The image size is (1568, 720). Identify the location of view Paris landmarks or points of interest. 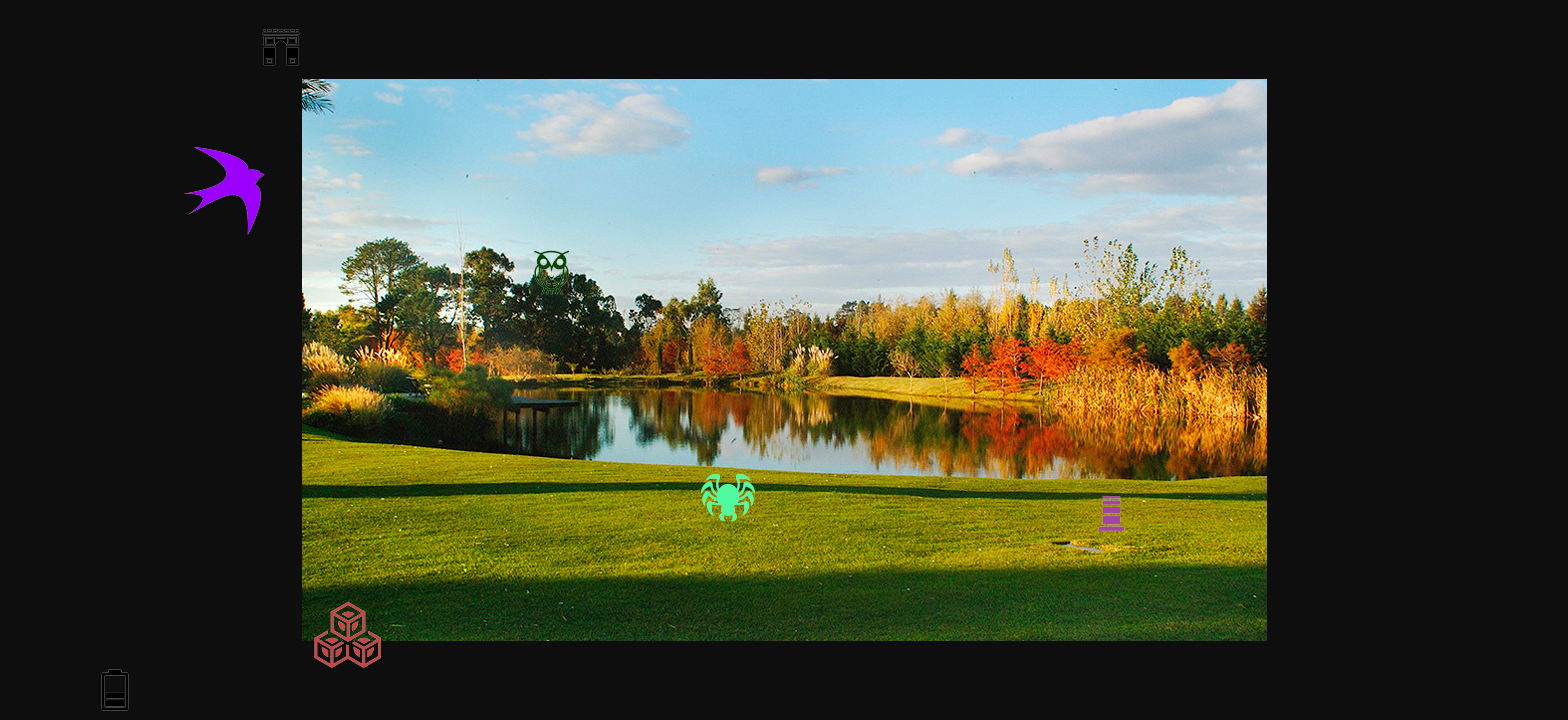
(281, 44).